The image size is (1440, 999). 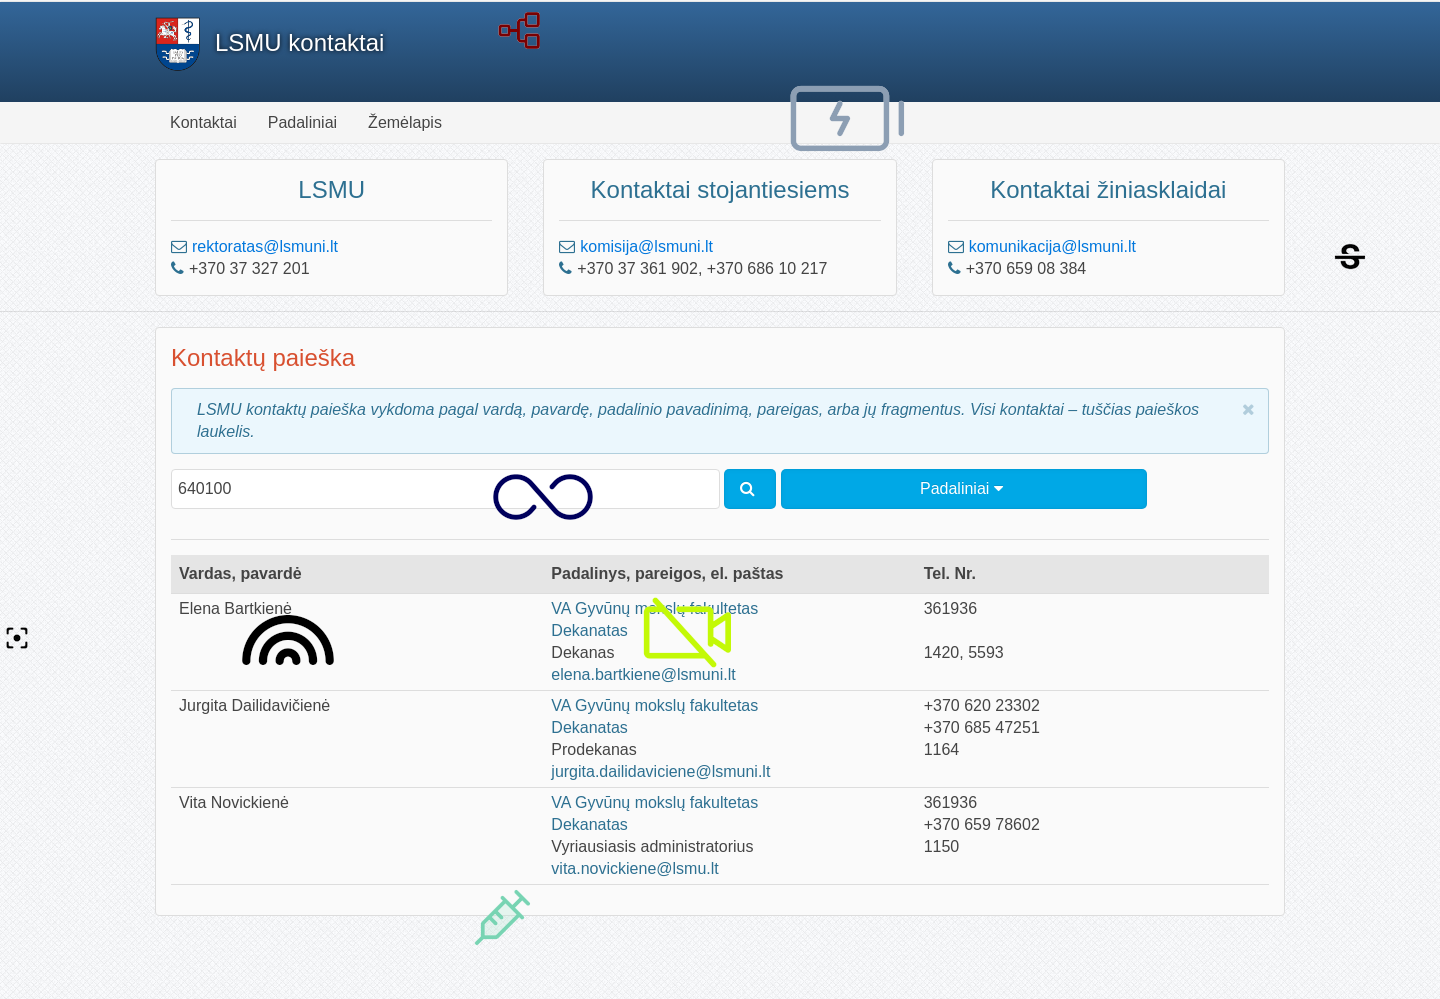 What do you see at coordinates (17, 638) in the screenshot?
I see `tap to focus camera on center point` at bounding box center [17, 638].